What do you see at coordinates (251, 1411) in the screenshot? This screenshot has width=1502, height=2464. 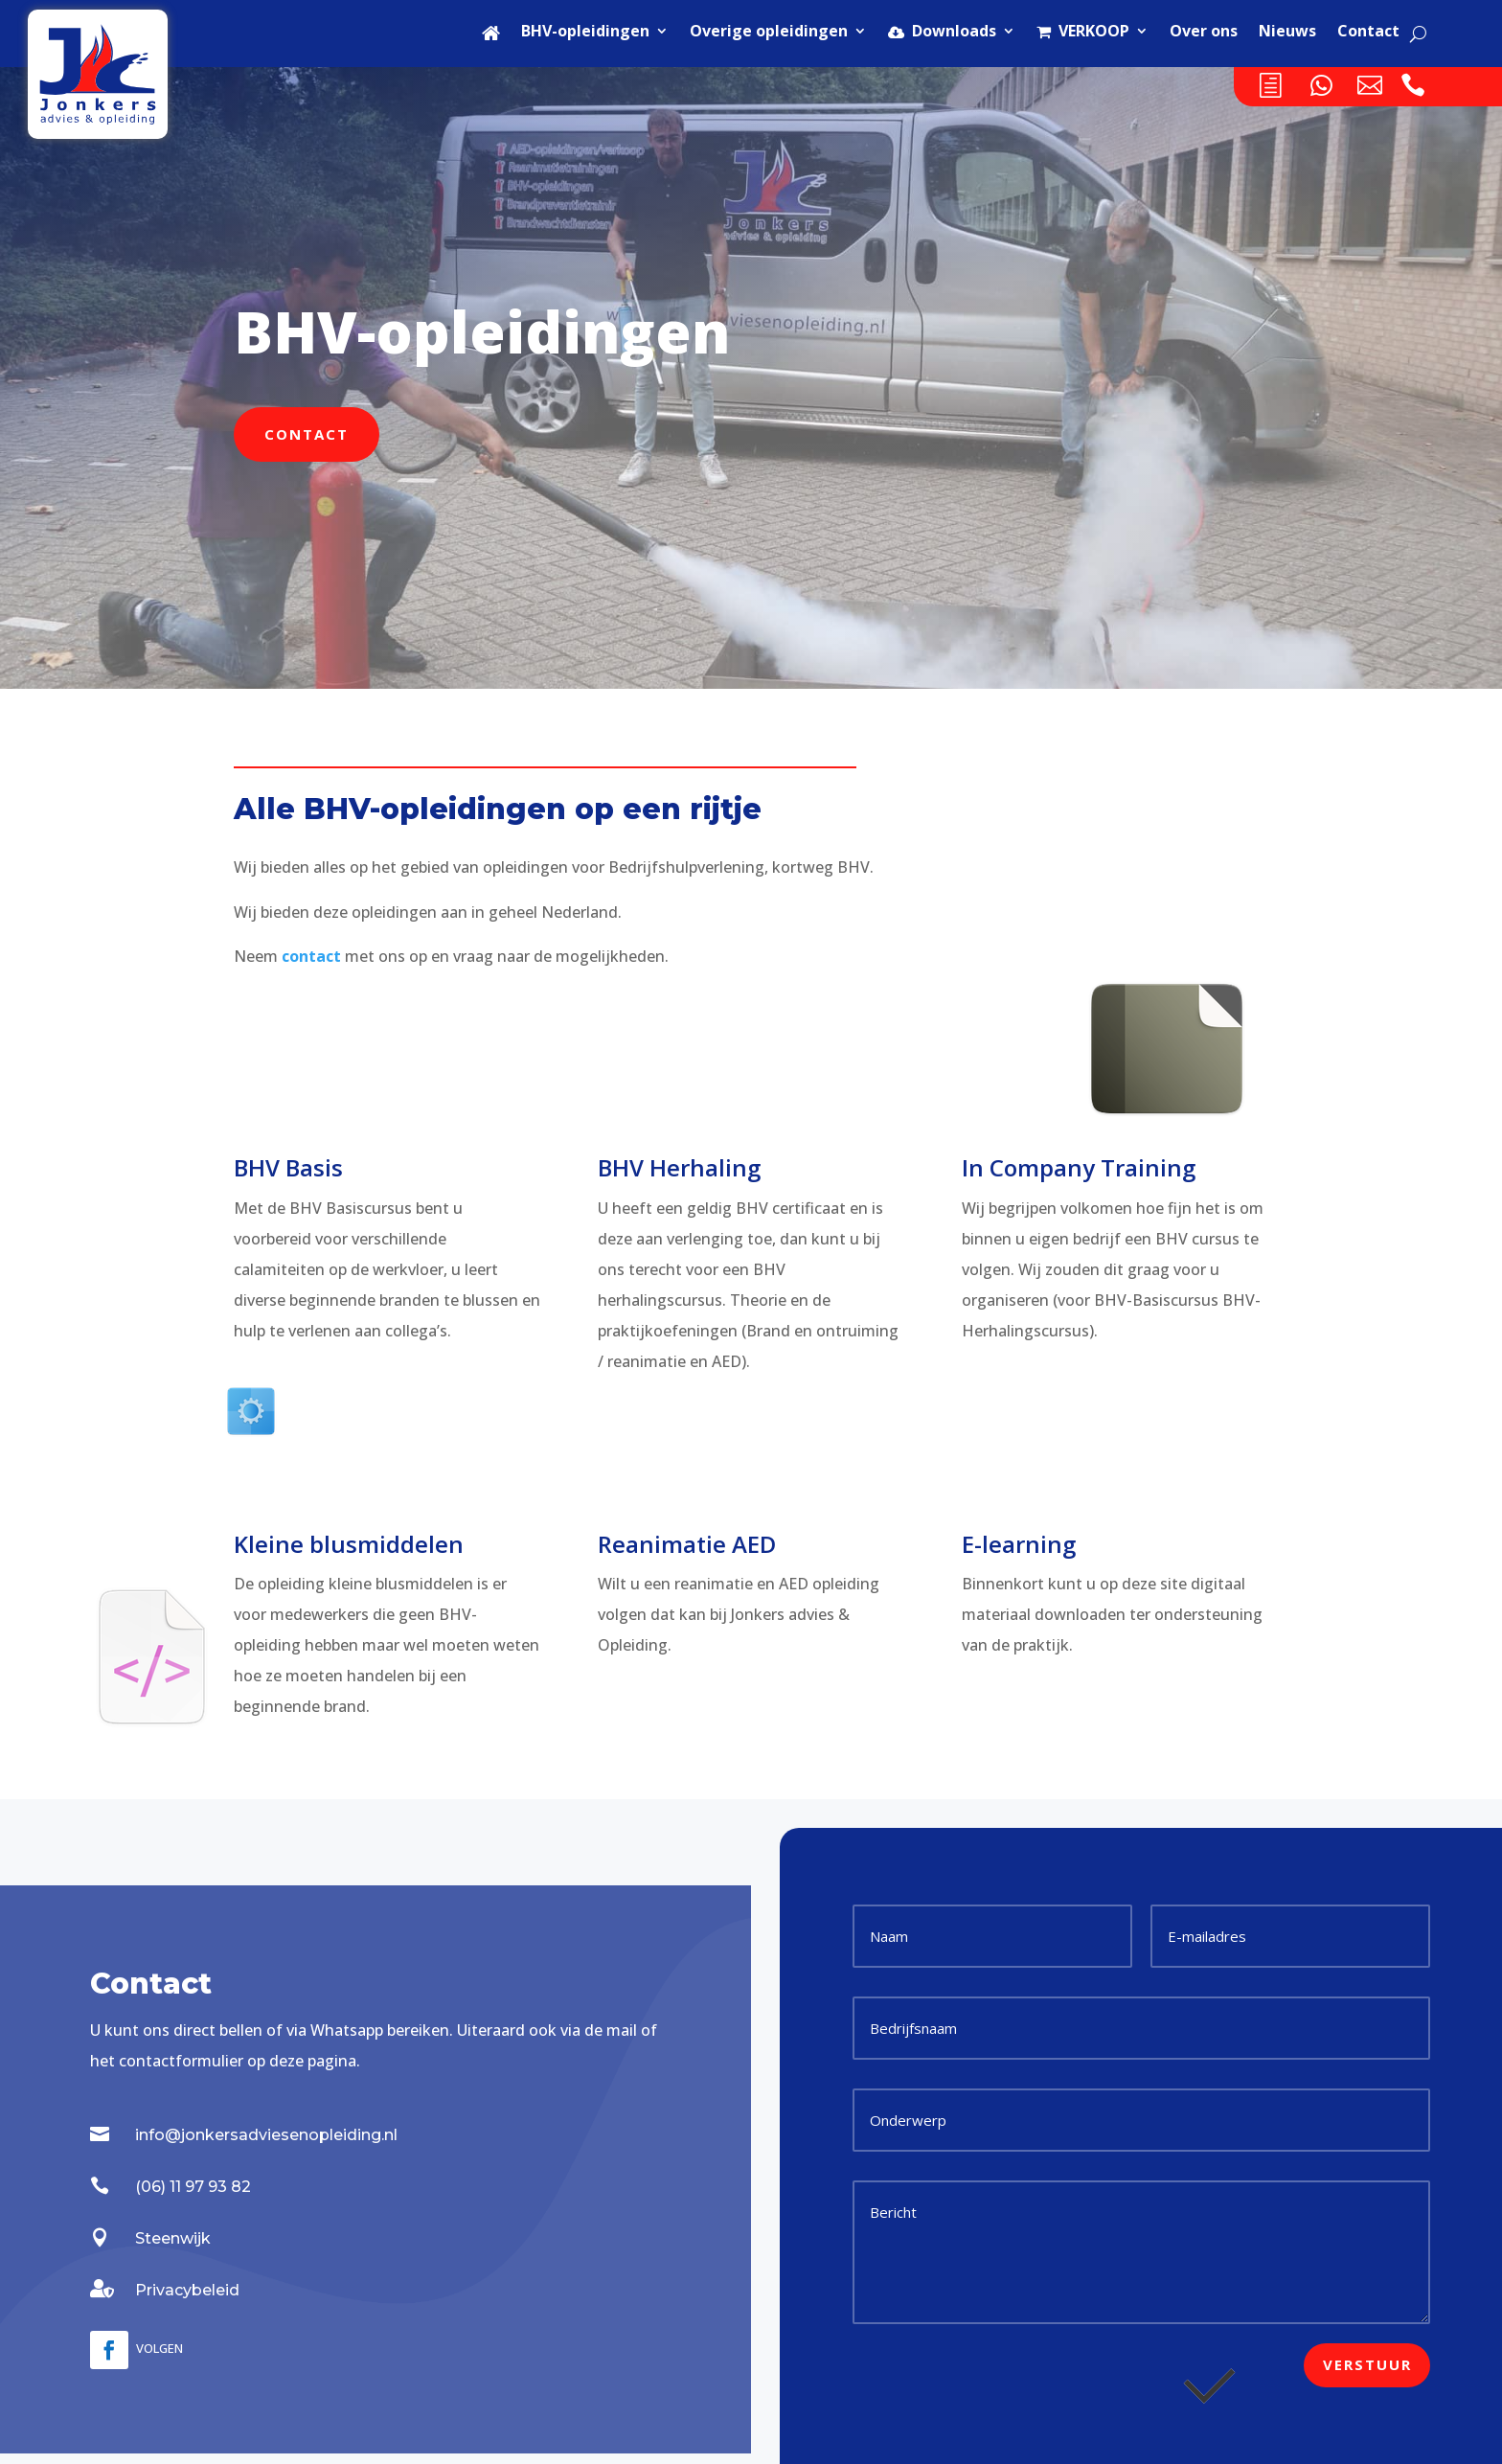 I see `access system application settings` at bounding box center [251, 1411].